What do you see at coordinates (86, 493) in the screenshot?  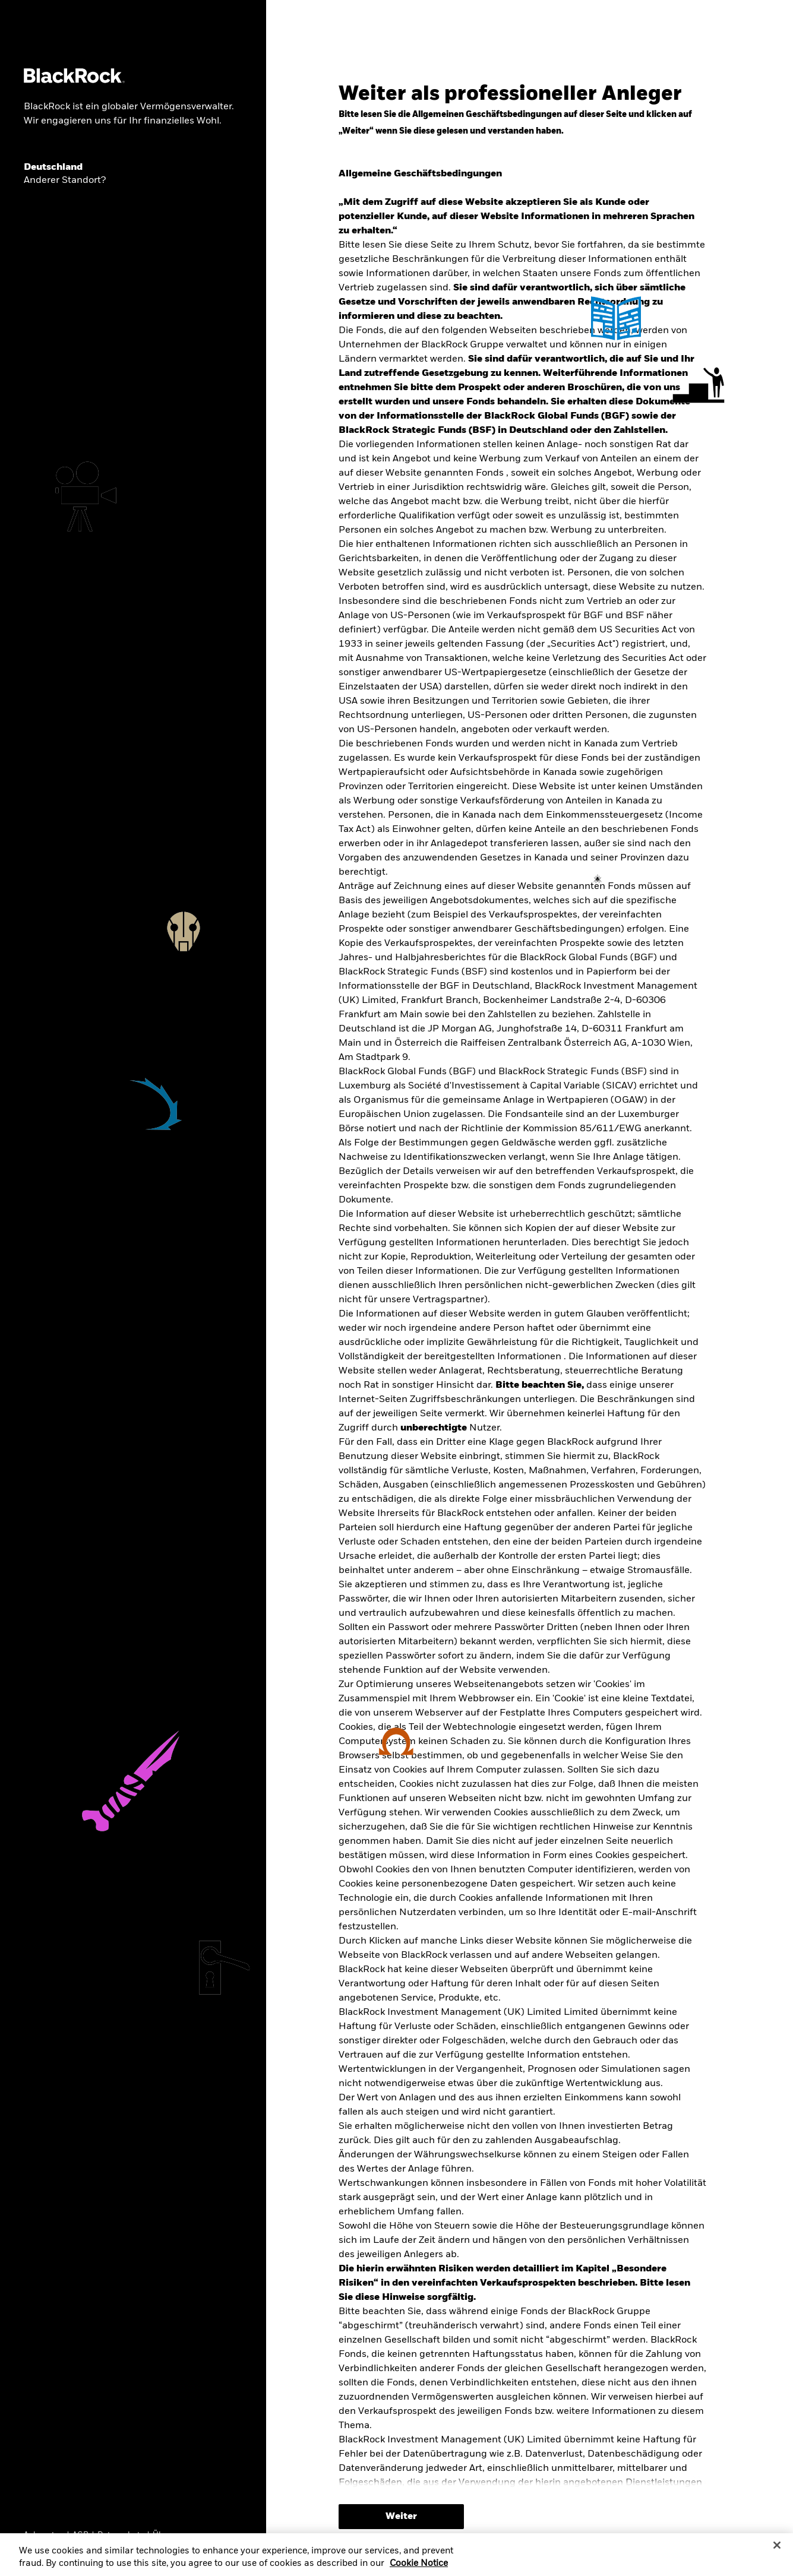 I see `access video or movie content` at bounding box center [86, 493].